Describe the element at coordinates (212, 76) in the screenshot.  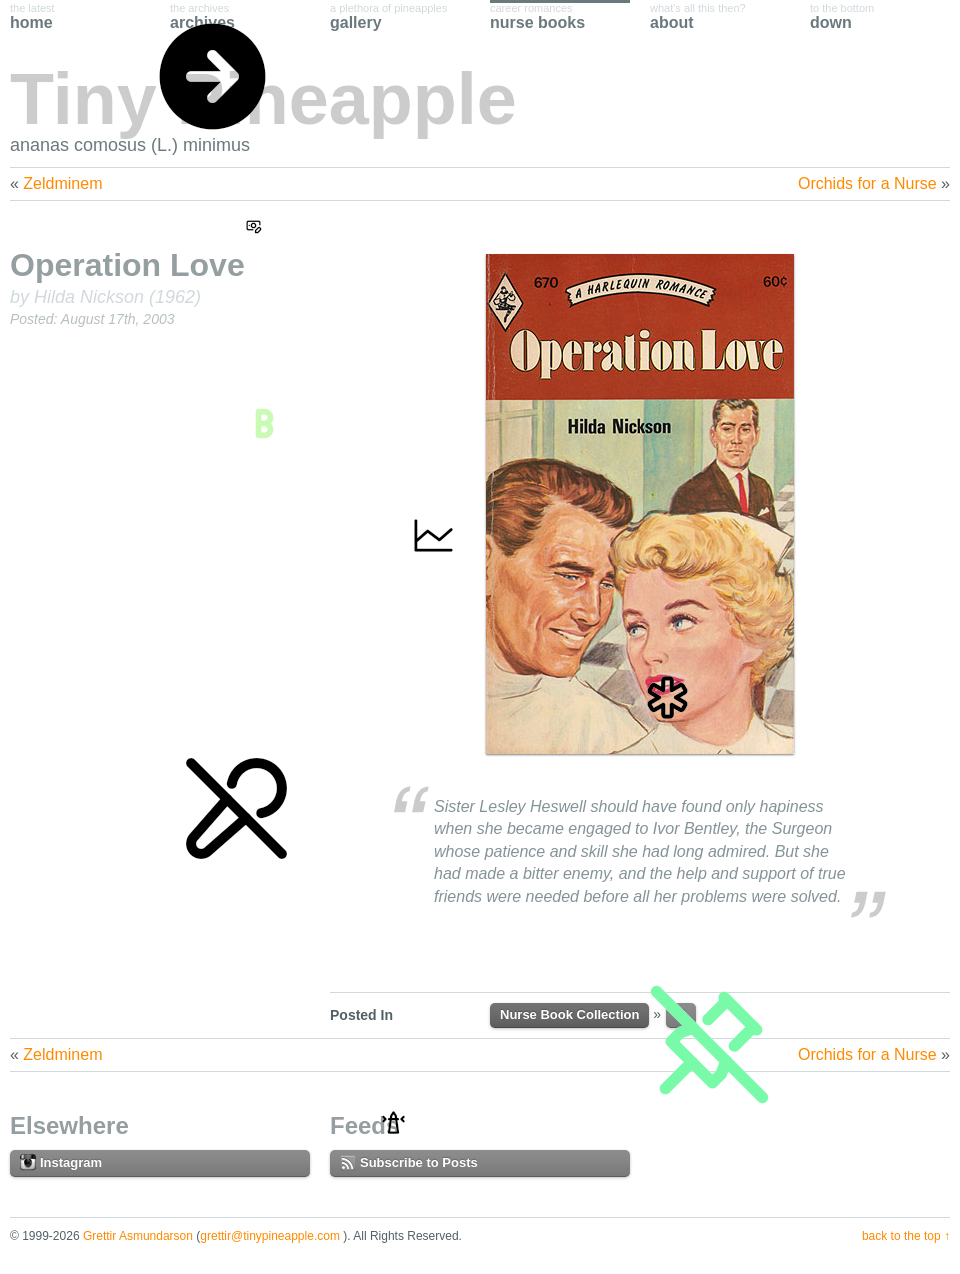
I see `proceed to the next step` at that location.